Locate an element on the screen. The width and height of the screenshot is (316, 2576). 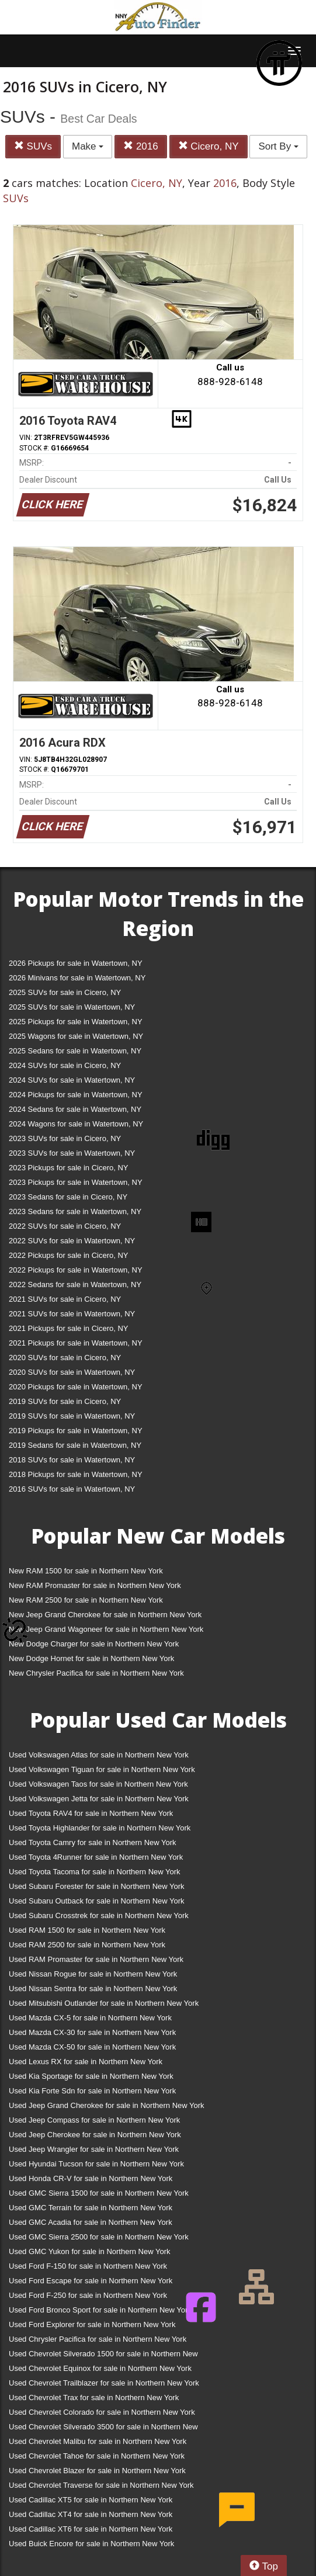
view organization hierarchy is located at coordinates (256, 2287).